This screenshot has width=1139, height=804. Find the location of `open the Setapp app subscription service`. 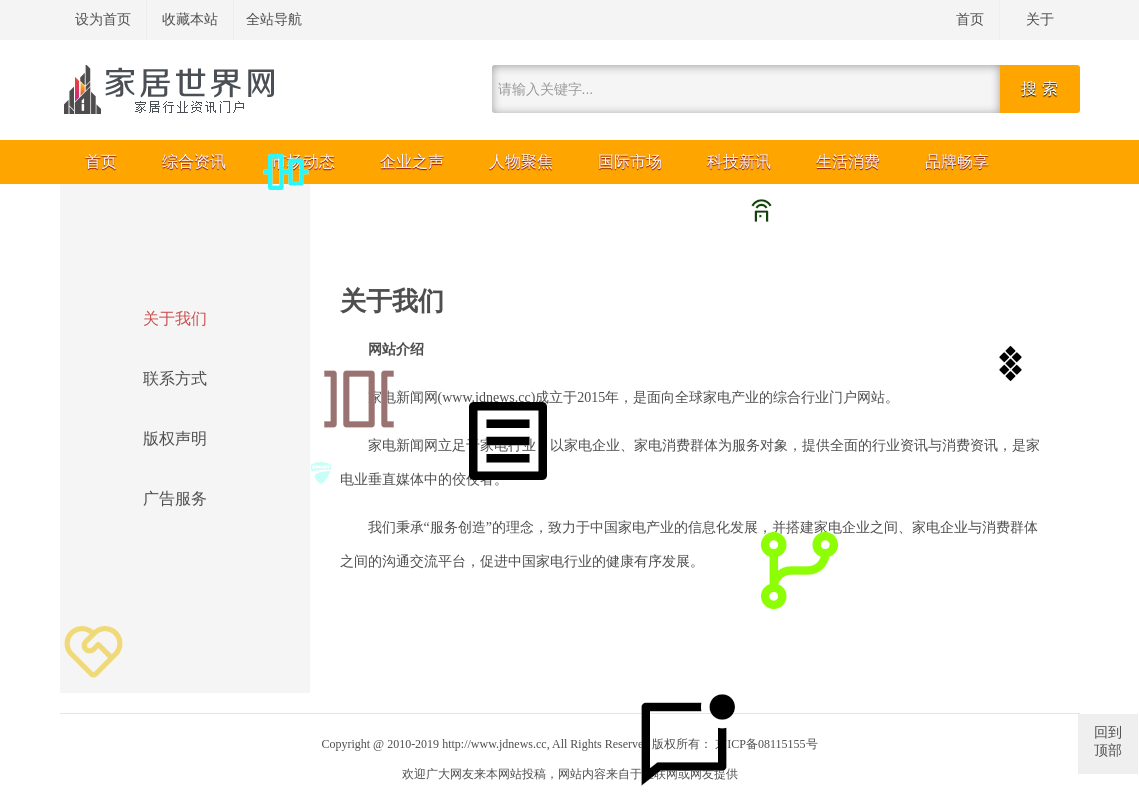

open the Setapp app subscription service is located at coordinates (1010, 363).